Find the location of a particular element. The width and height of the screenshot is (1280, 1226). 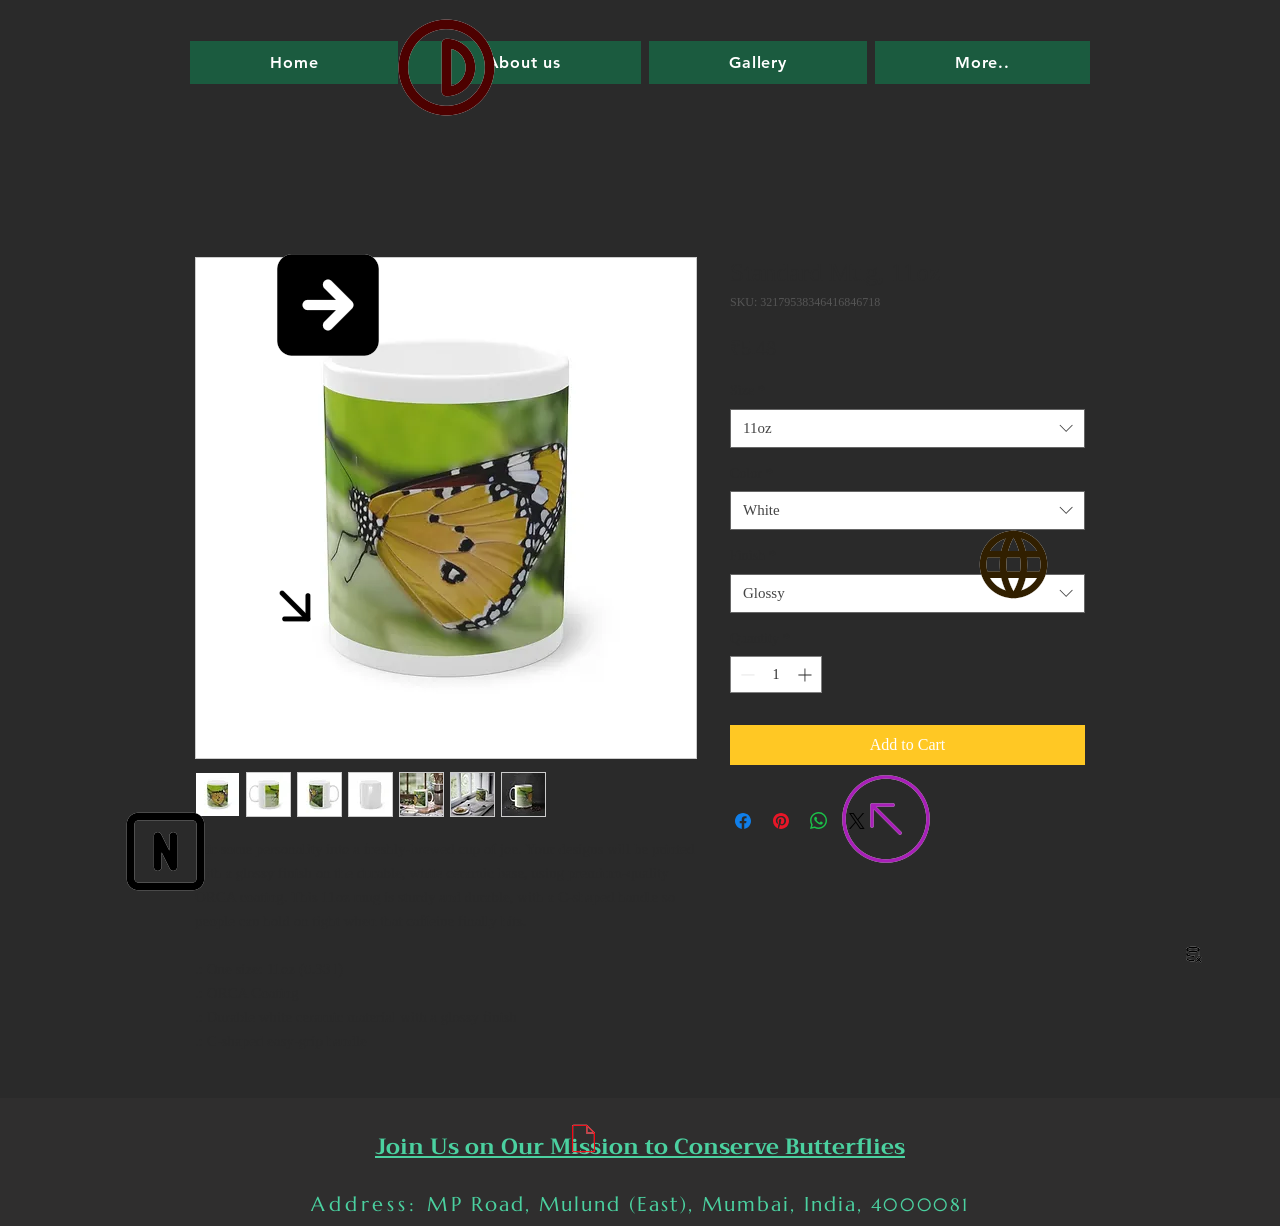

navigate back to previous screen is located at coordinates (886, 819).